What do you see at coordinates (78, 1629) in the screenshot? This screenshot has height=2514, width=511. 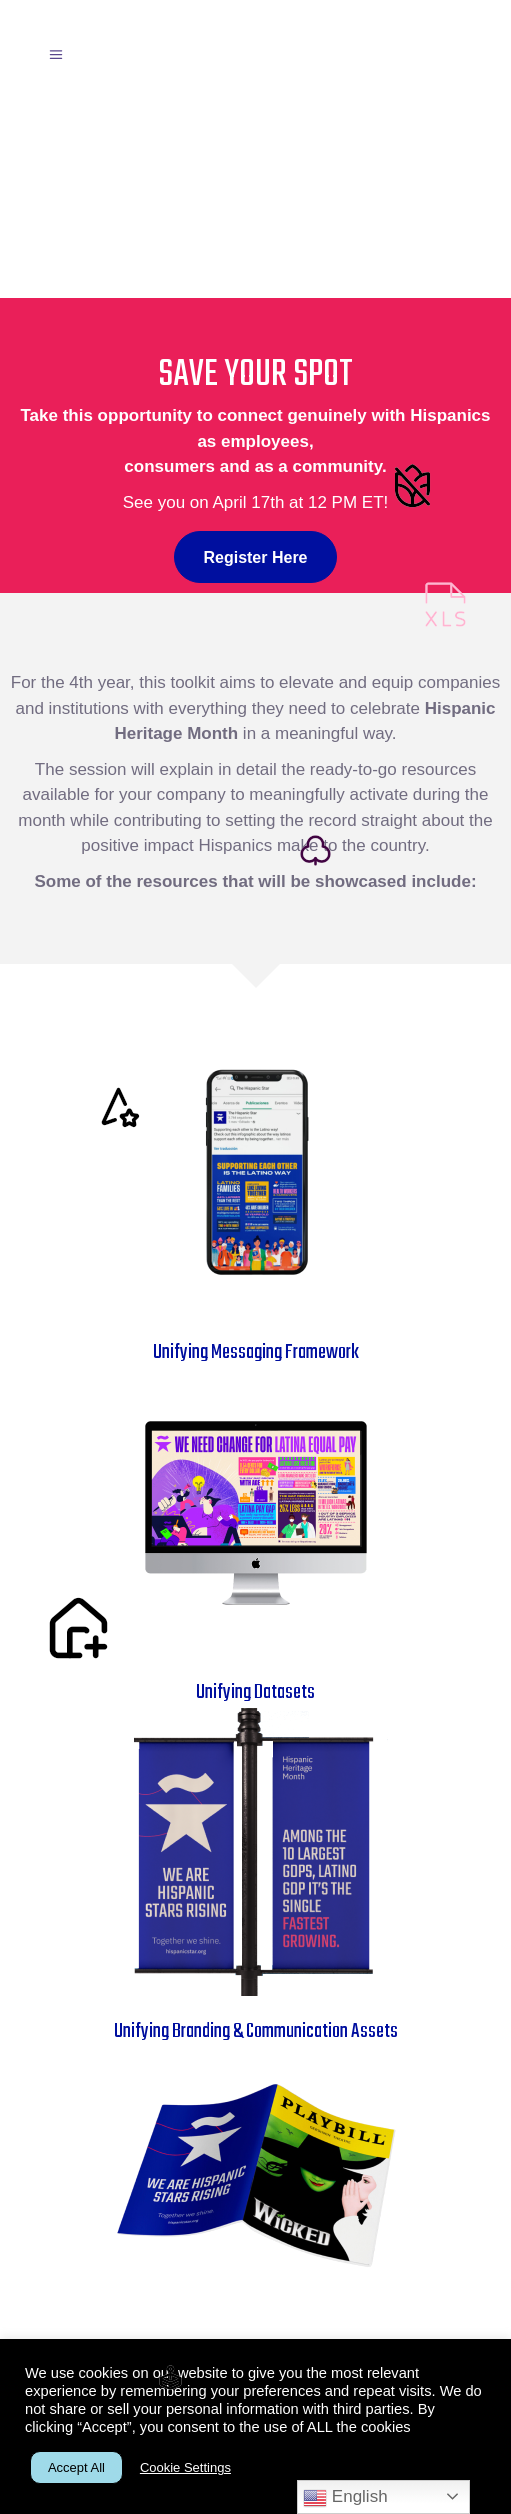 I see `add a new home or property` at bounding box center [78, 1629].